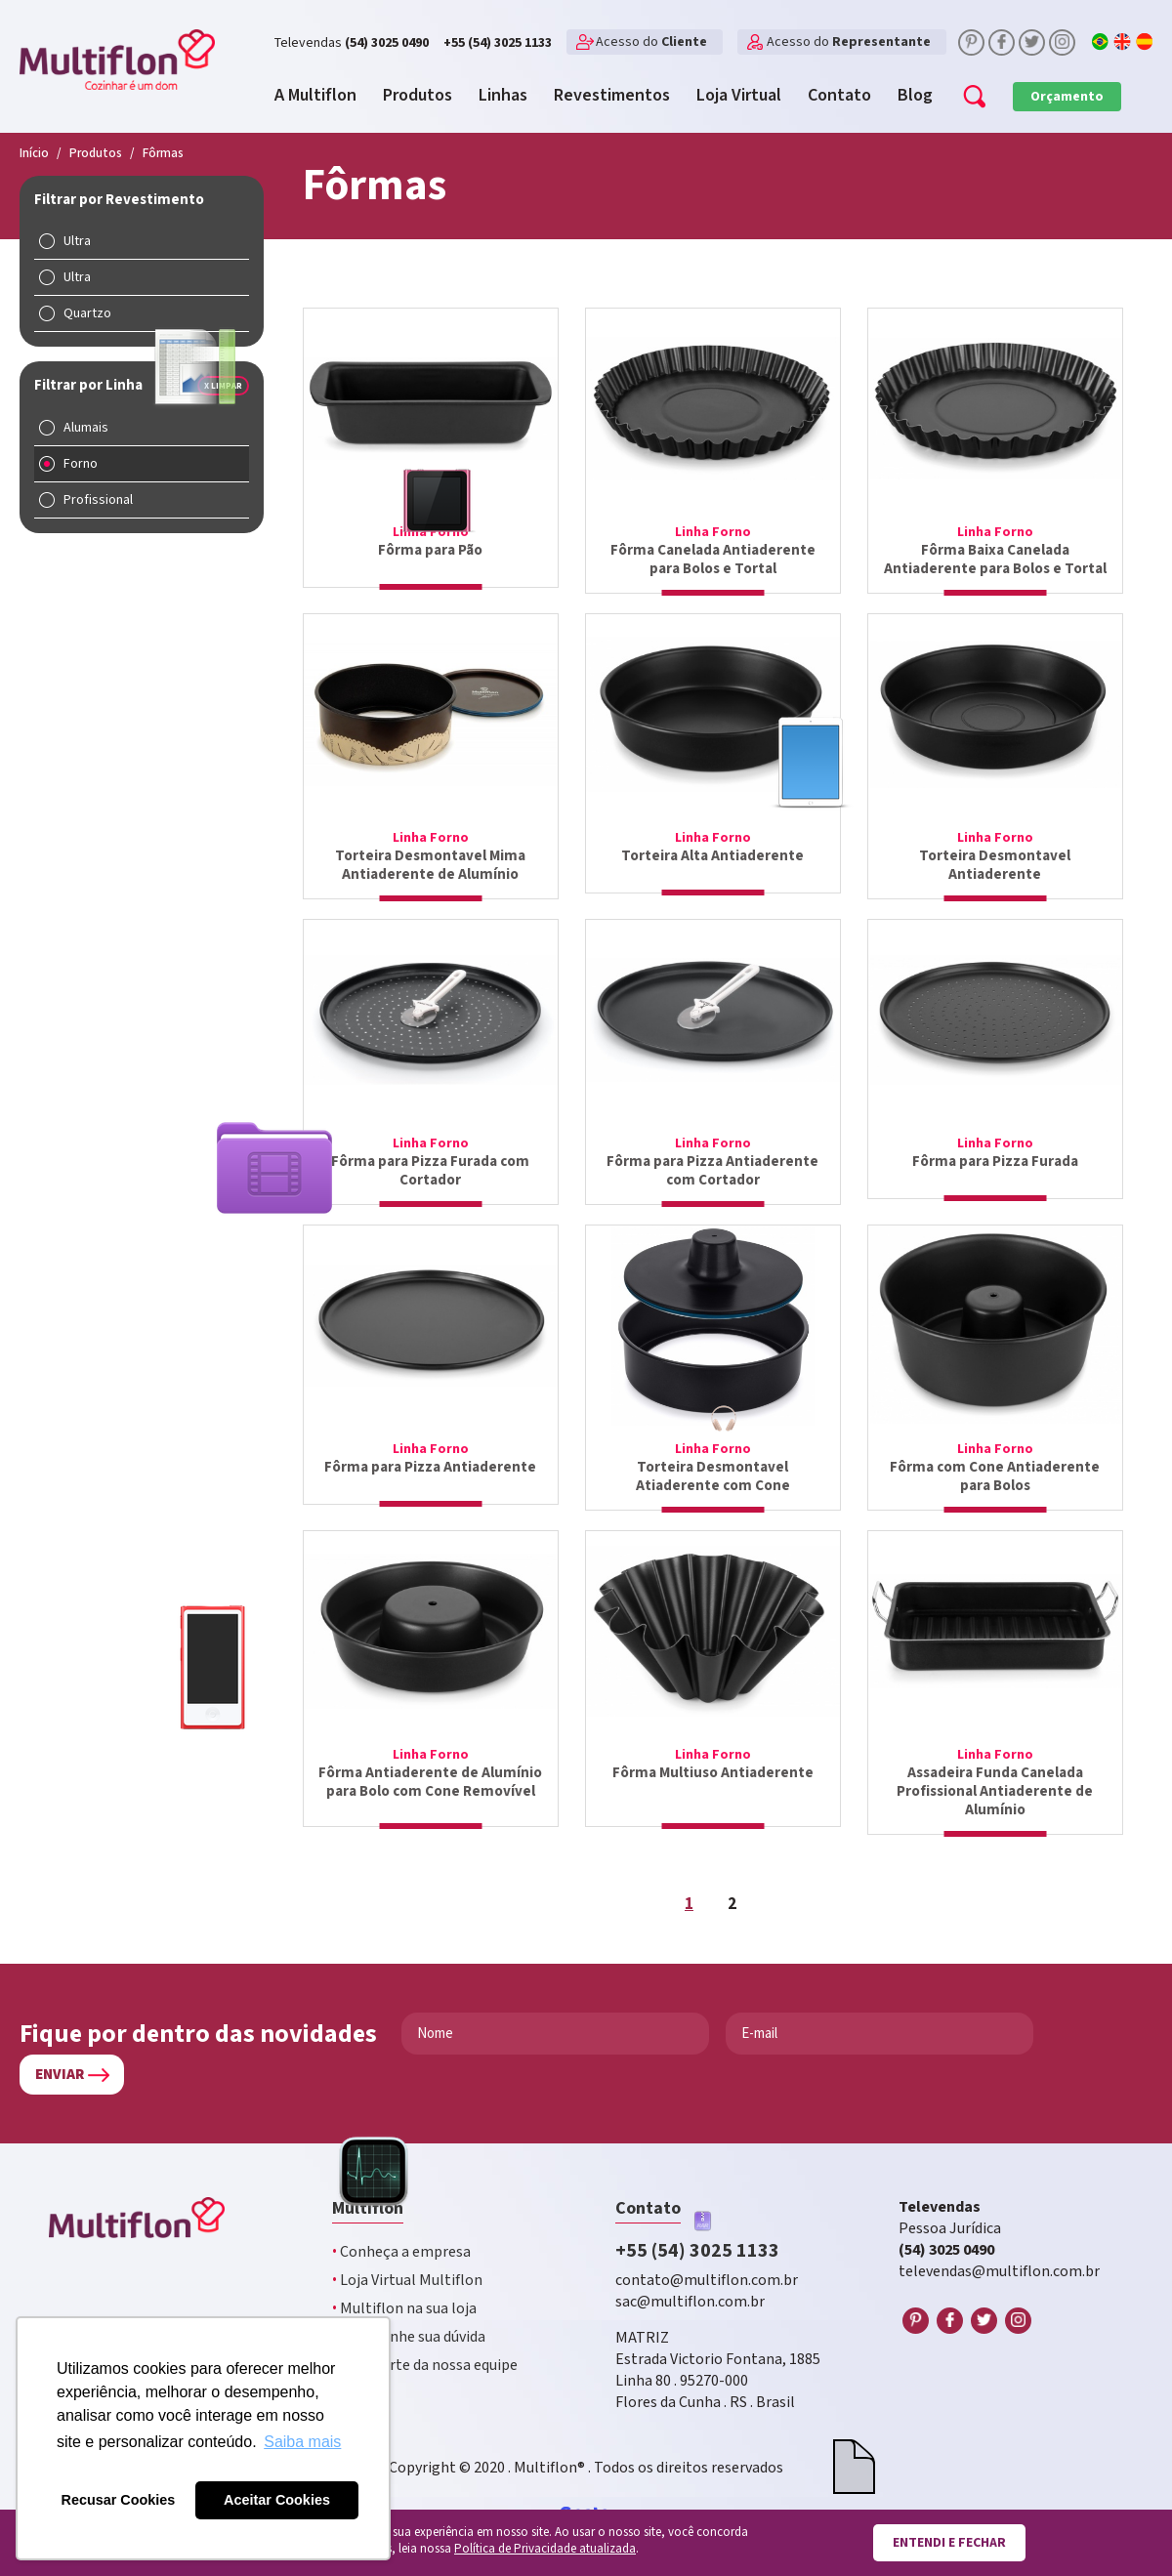 Image resolution: width=1172 pixels, height=2576 pixels. I want to click on open your videos folder, so click(274, 1168).